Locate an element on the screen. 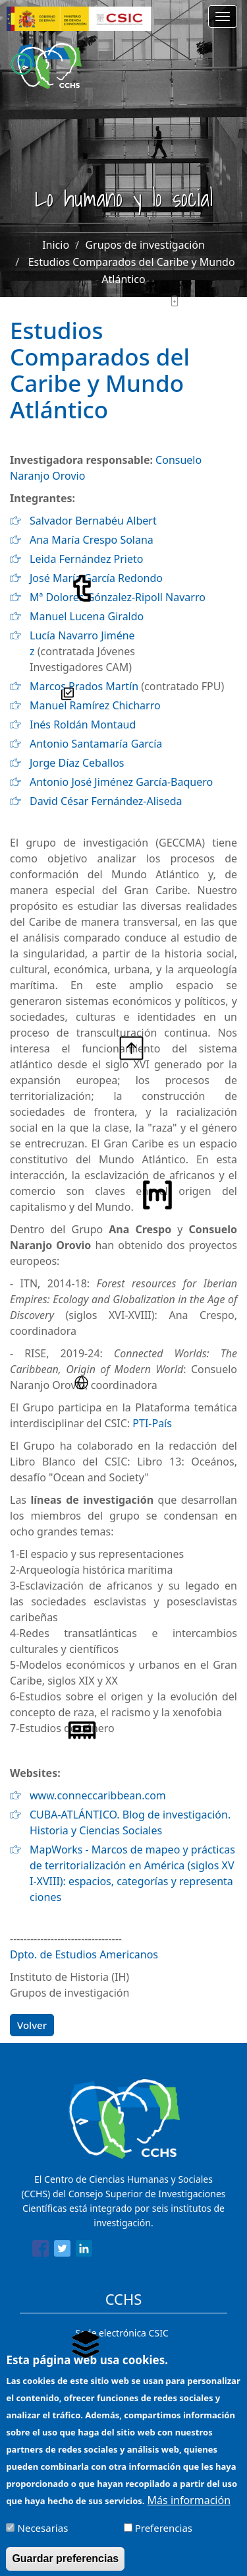  connect to matrix decentralized chat network is located at coordinates (157, 1195).